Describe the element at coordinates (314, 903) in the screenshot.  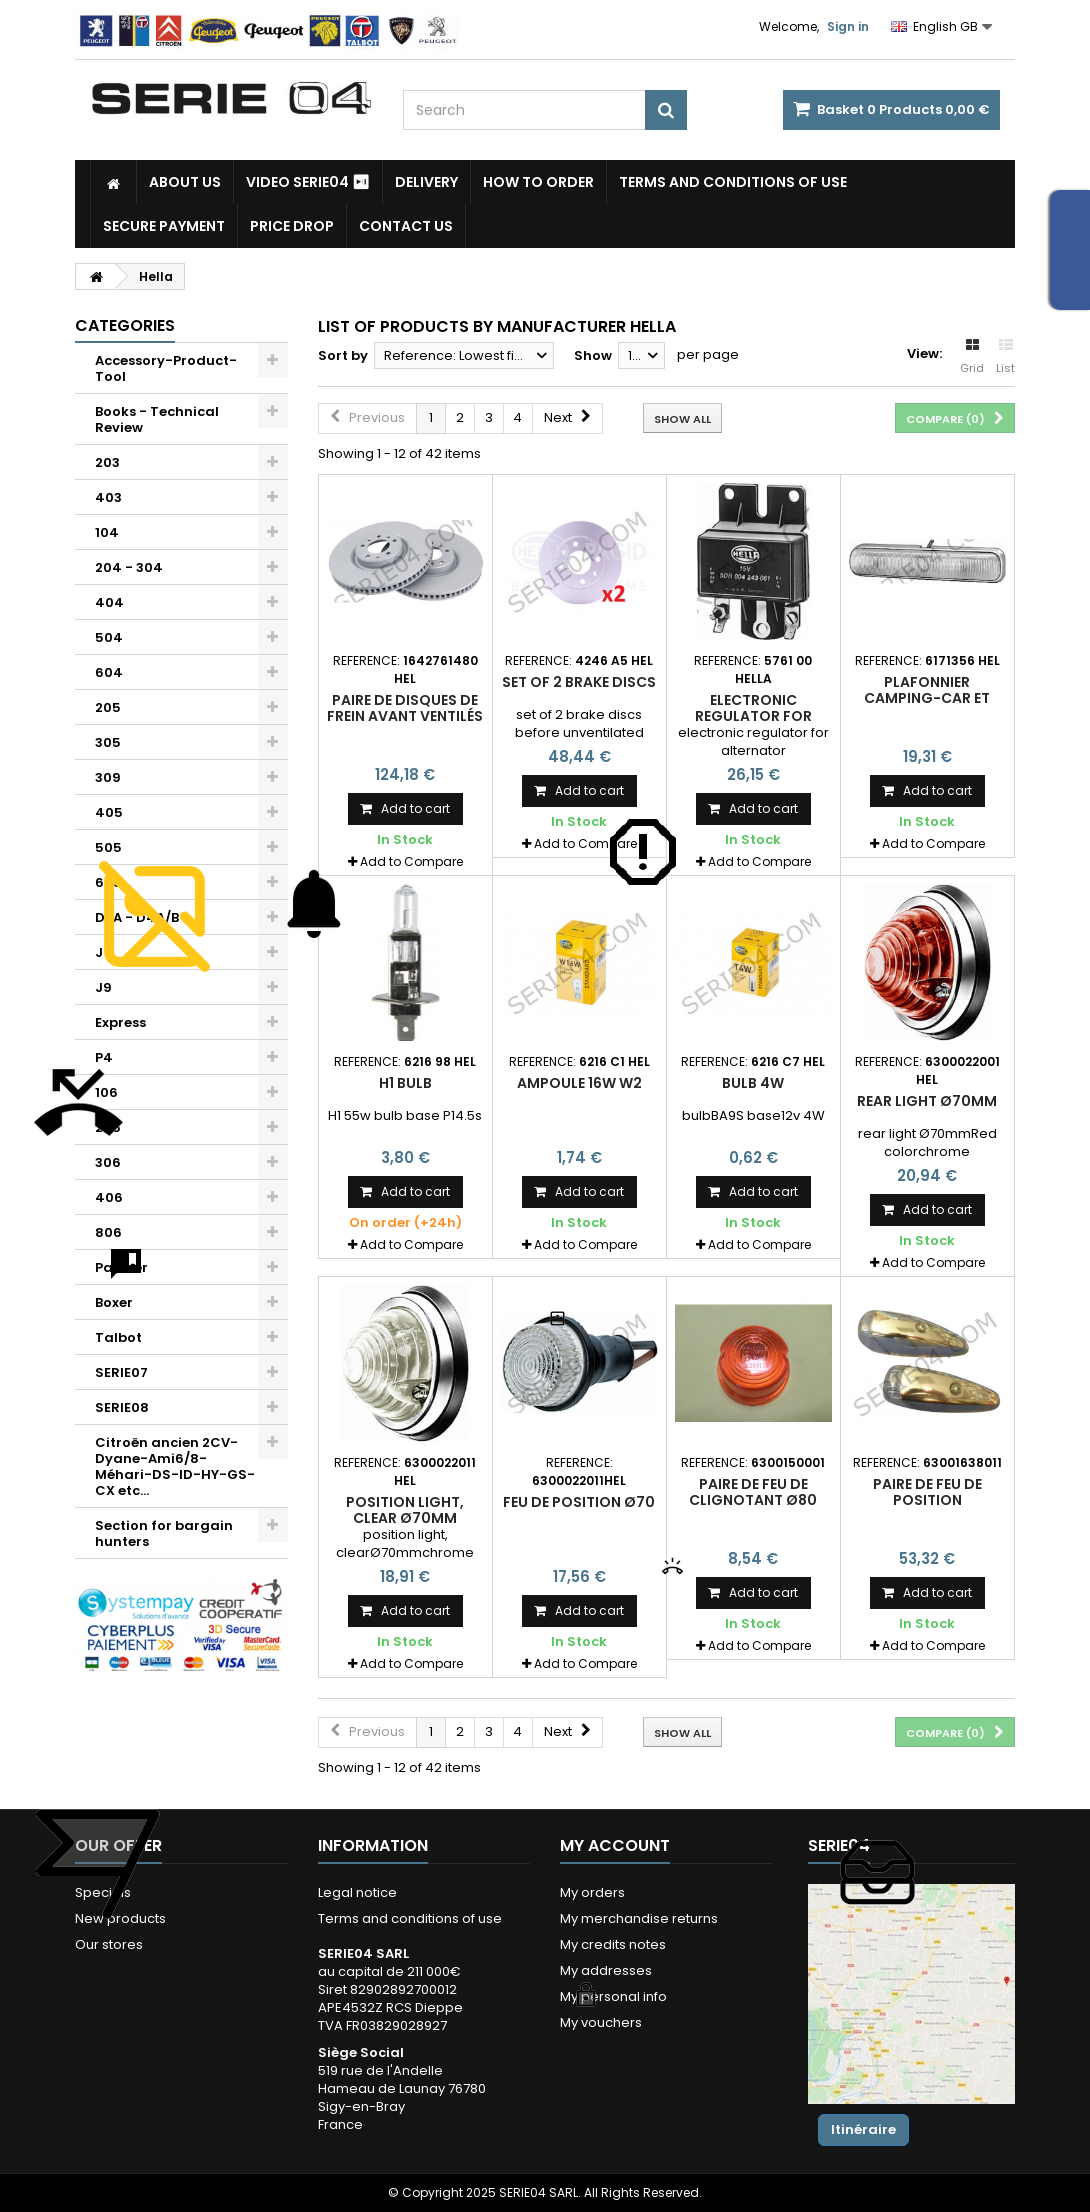
I see `view your notifications` at that location.